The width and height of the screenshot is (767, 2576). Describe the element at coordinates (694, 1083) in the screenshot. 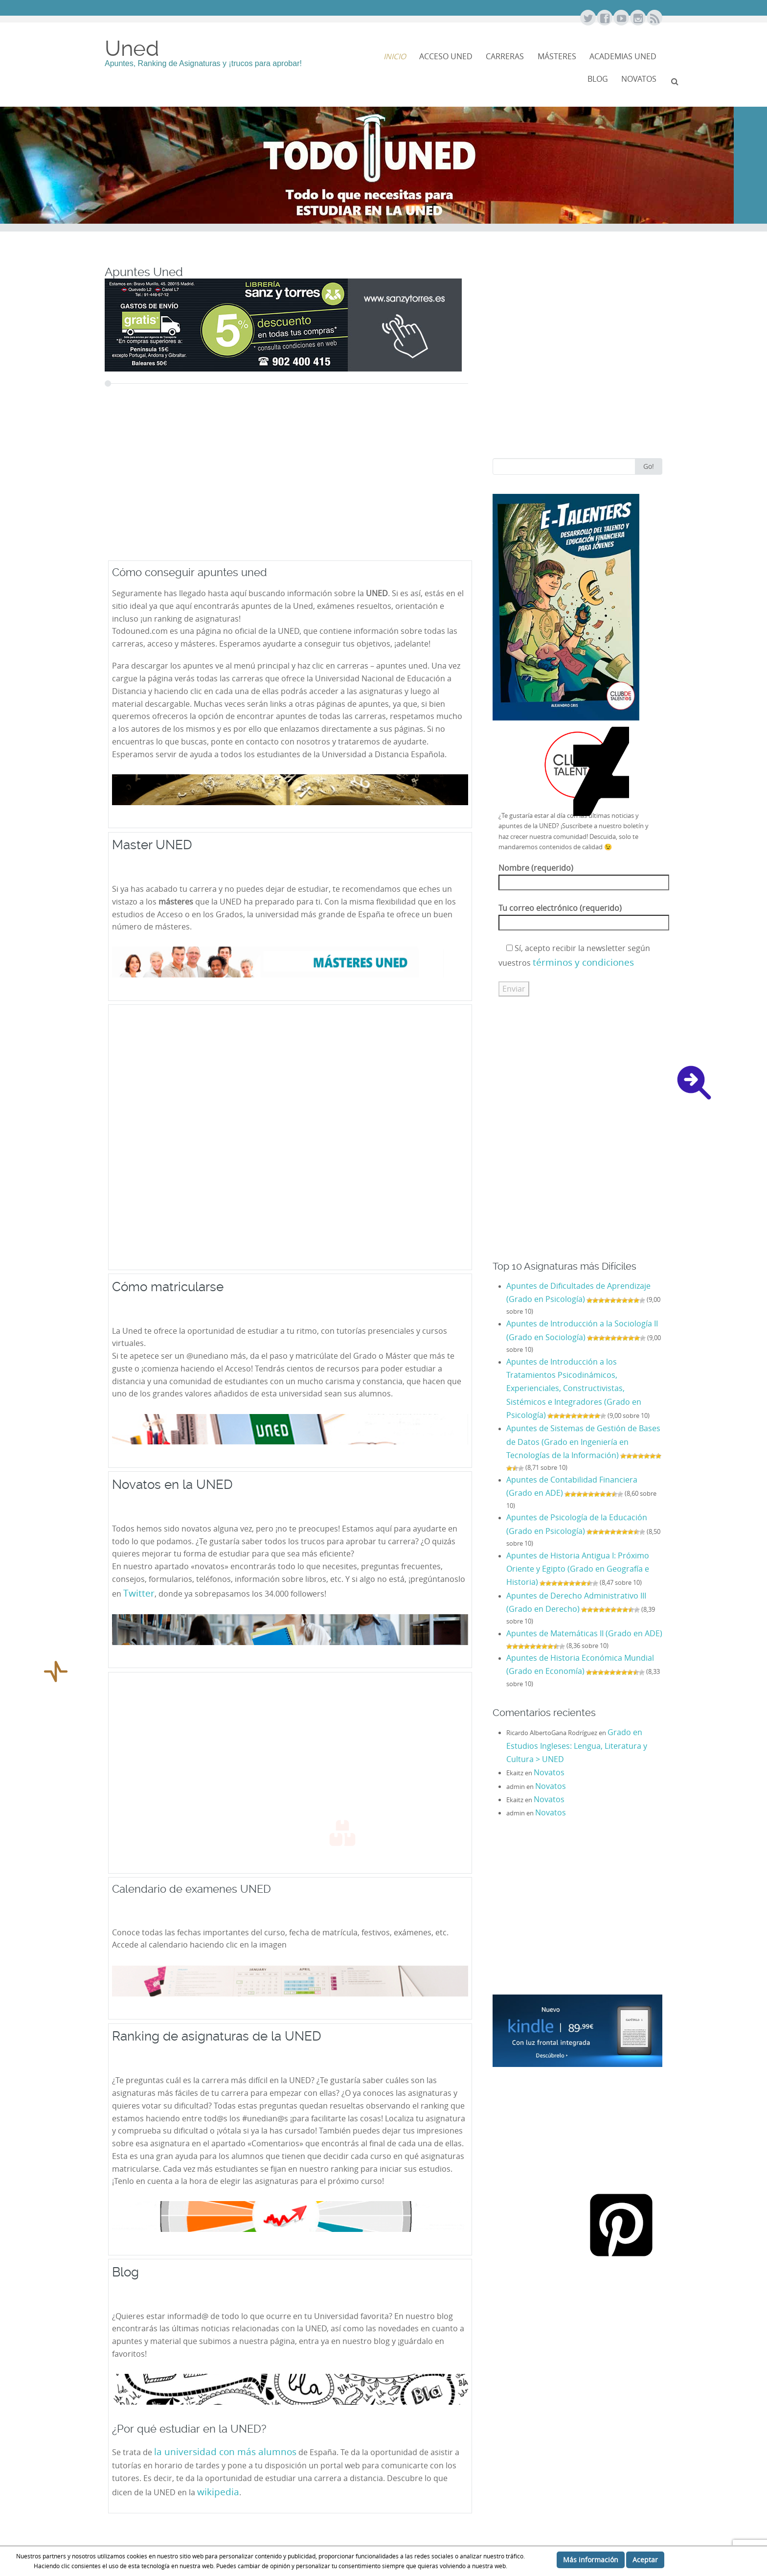

I see `search and navigate to result` at that location.